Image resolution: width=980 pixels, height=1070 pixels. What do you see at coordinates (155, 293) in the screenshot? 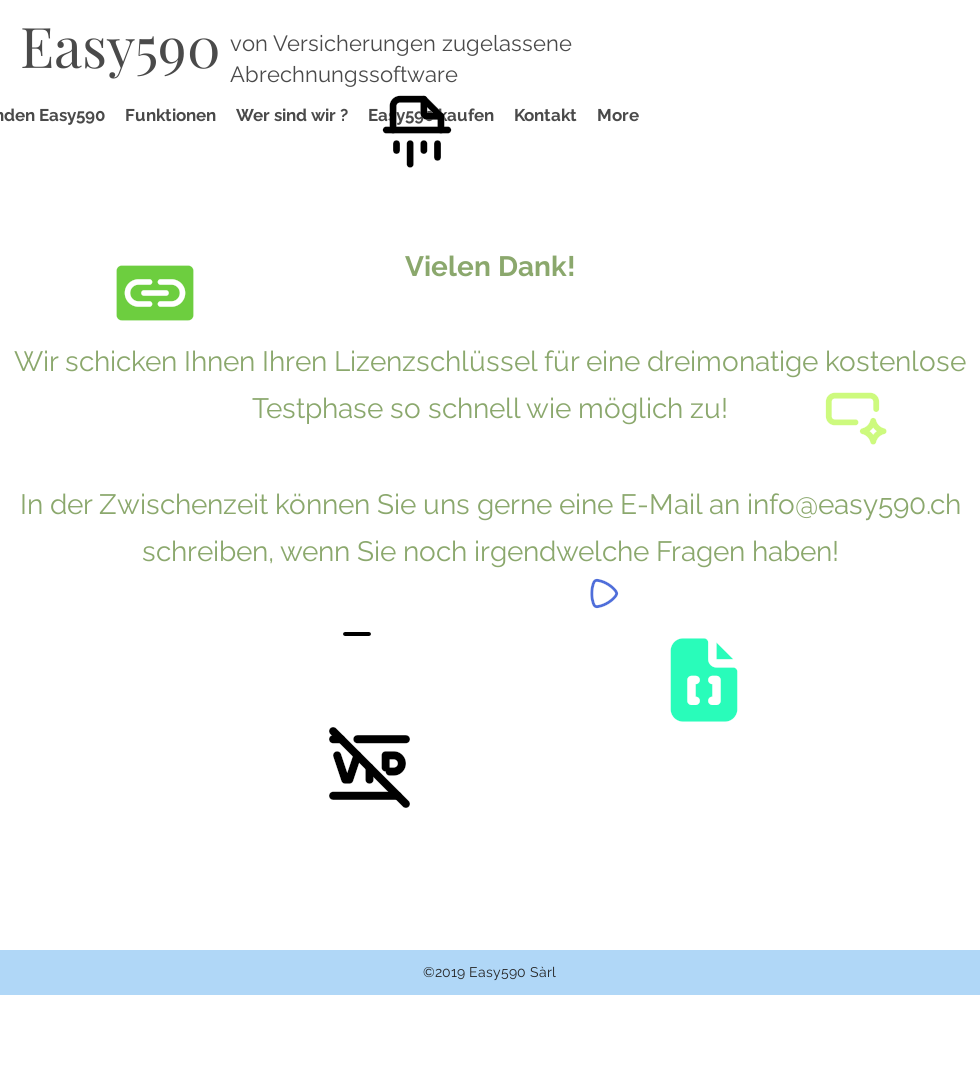
I see `copy or share a link` at bounding box center [155, 293].